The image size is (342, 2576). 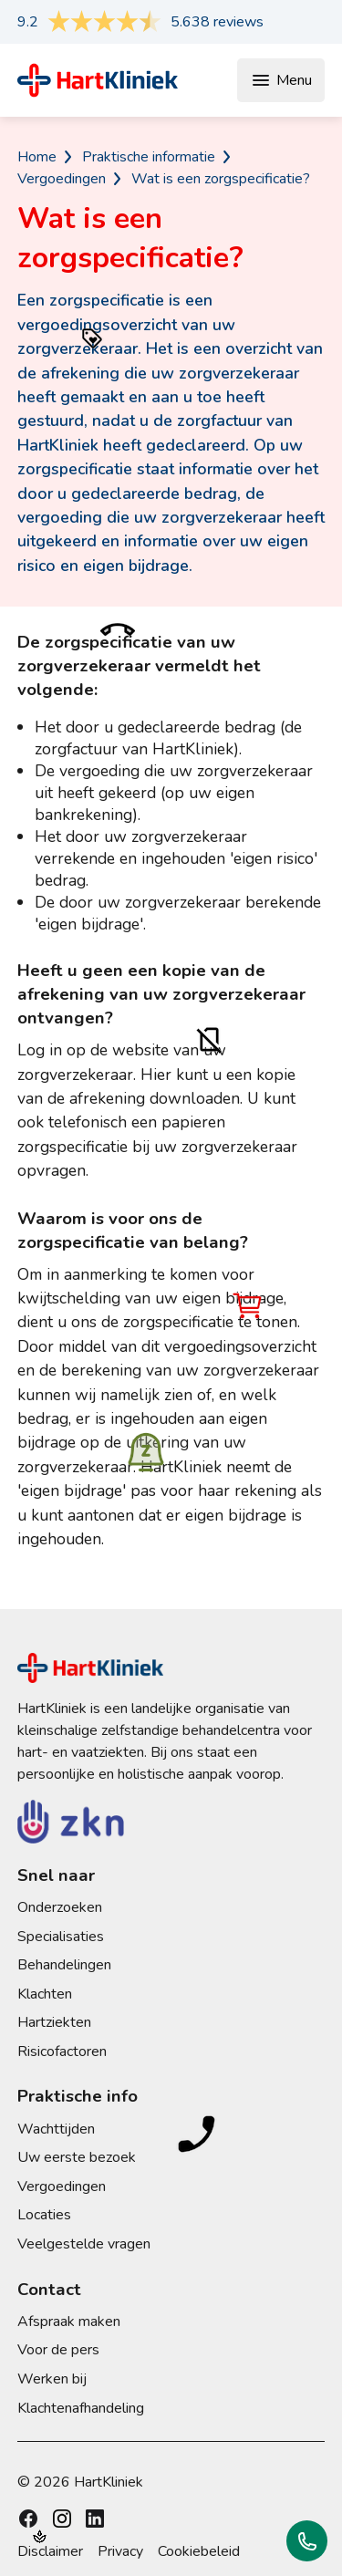 I want to click on make a phone call, so click(x=196, y=2134).